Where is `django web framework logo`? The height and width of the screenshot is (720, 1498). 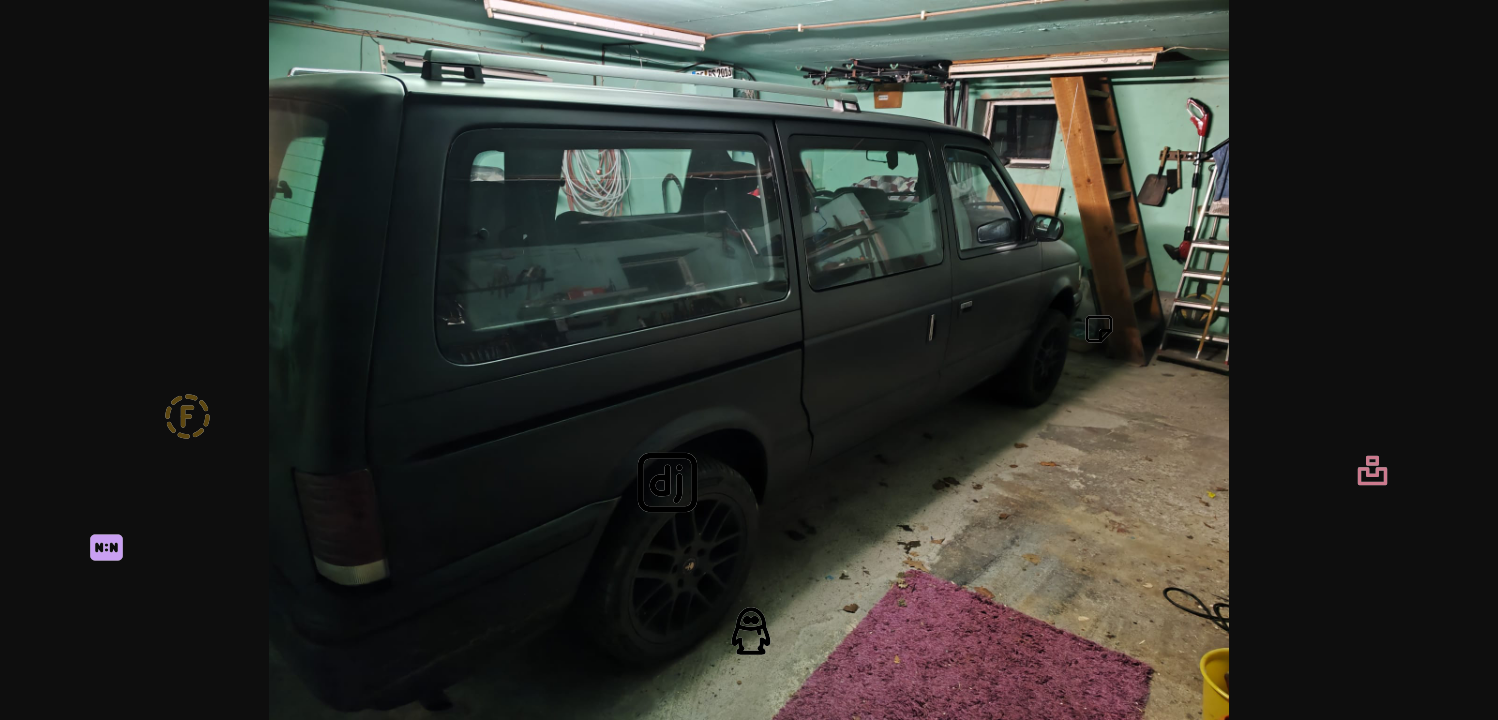 django web framework logo is located at coordinates (667, 482).